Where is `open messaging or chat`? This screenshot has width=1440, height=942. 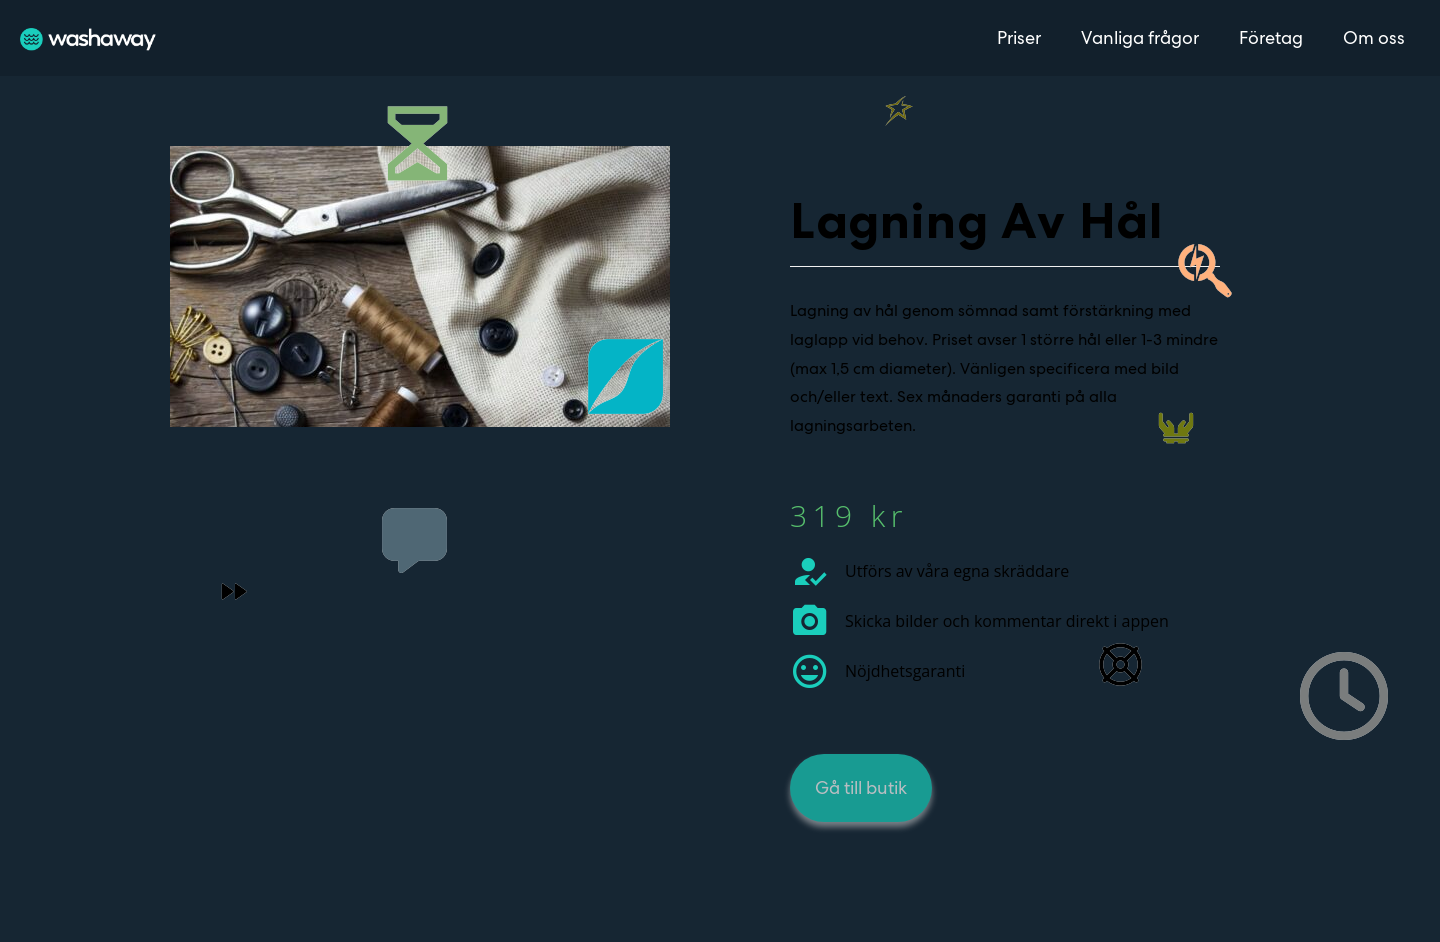
open messaging or chat is located at coordinates (414, 536).